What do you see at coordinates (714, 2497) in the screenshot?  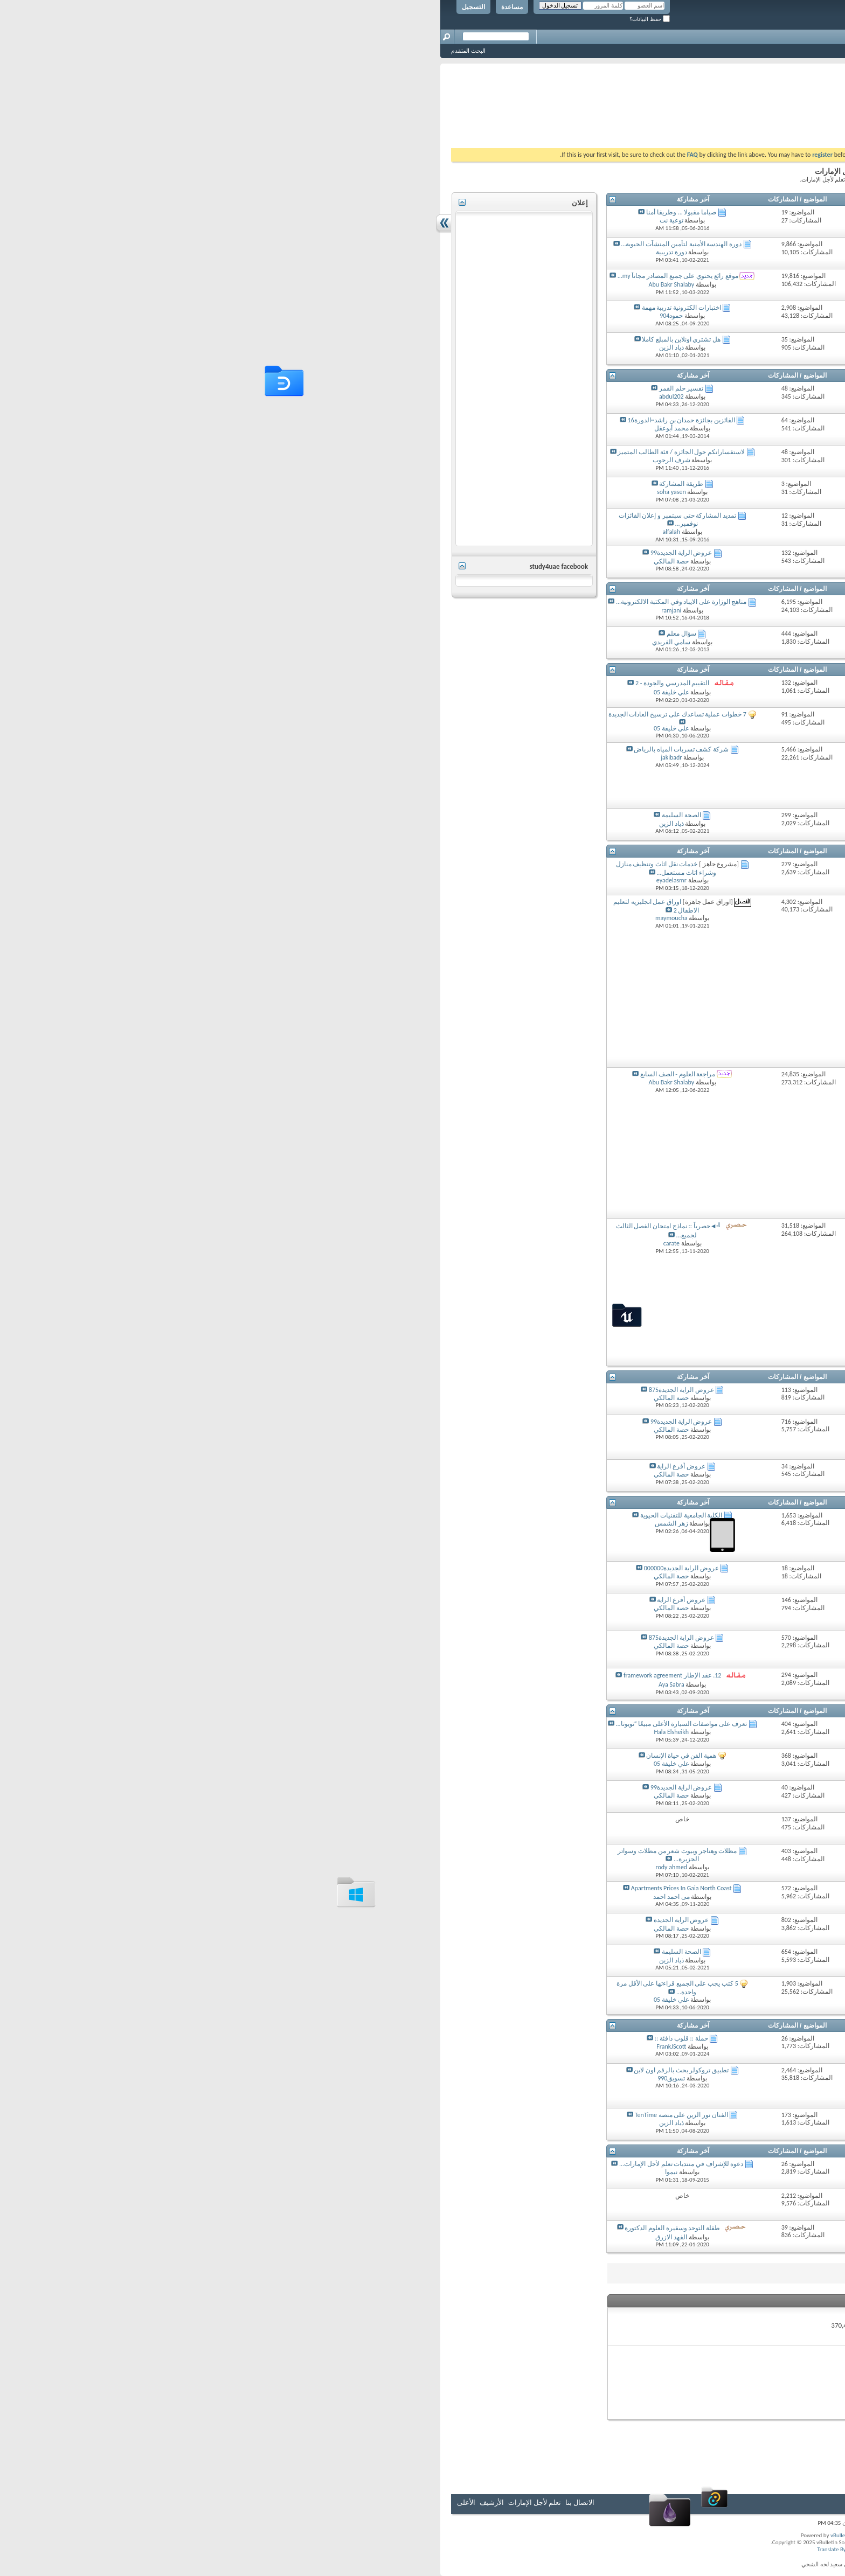 I see `open tauri project folder` at bounding box center [714, 2497].